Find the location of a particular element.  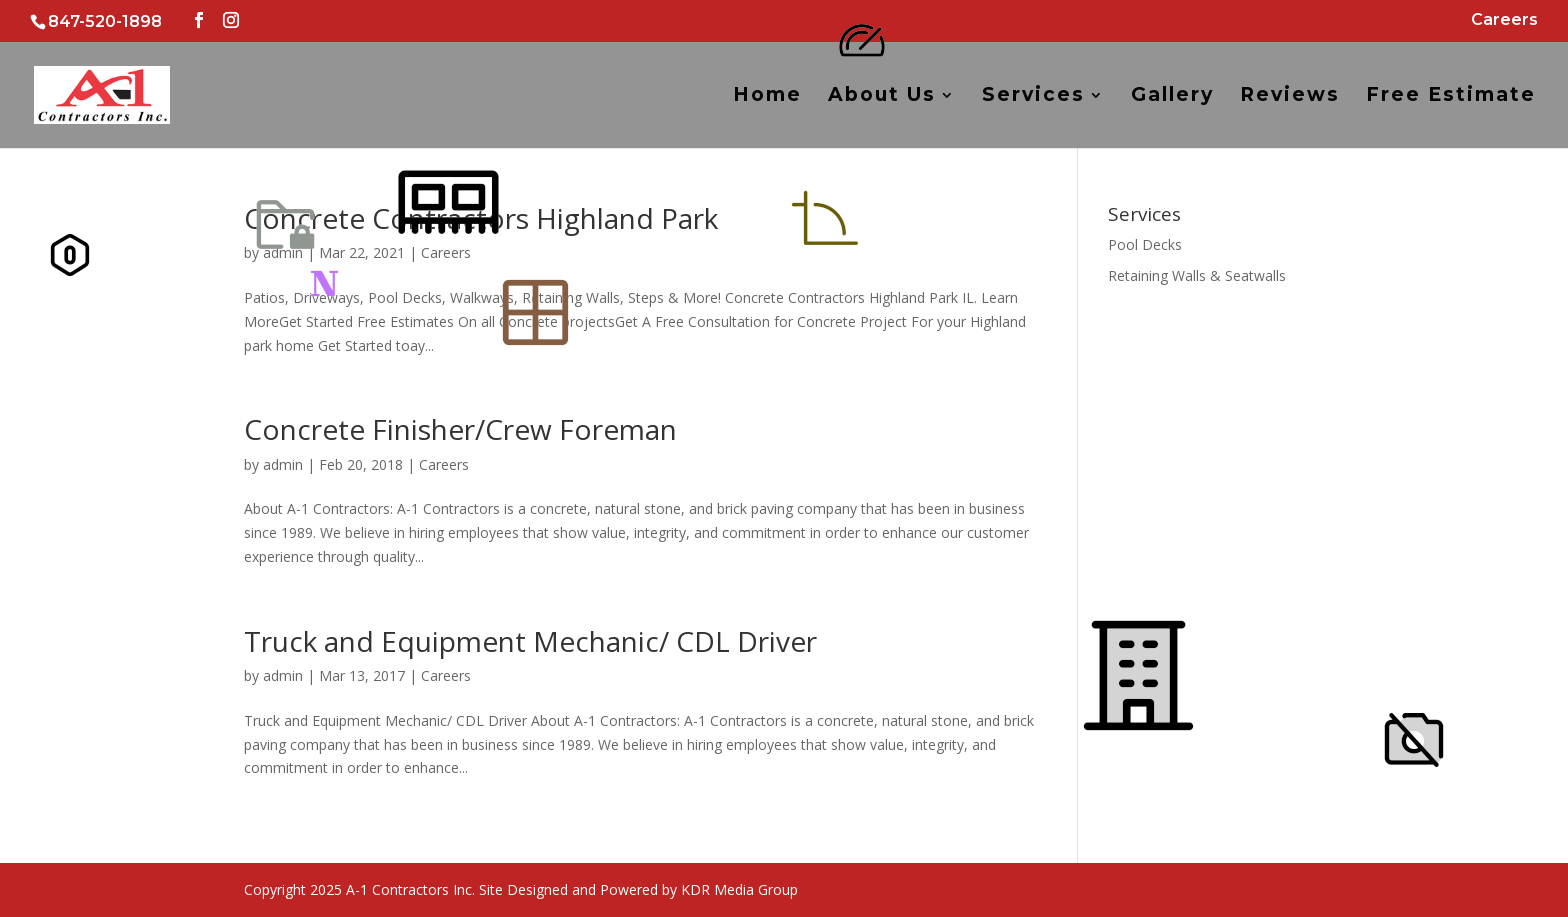

view system memory or RAM usage is located at coordinates (448, 200).